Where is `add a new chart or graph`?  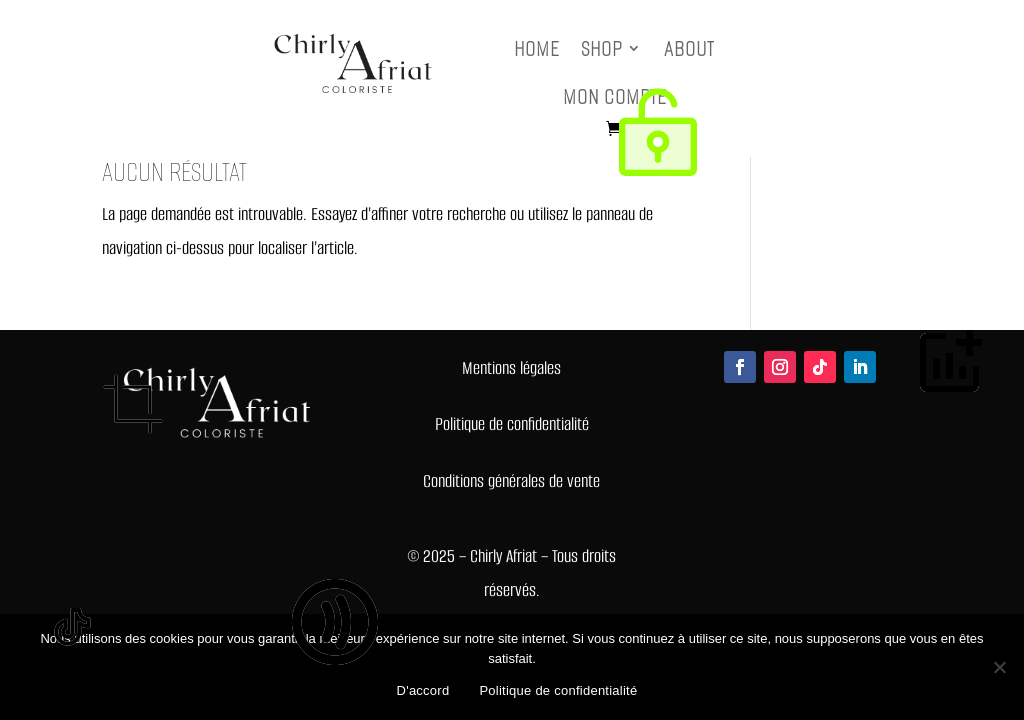
add a new chart or graph is located at coordinates (949, 362).